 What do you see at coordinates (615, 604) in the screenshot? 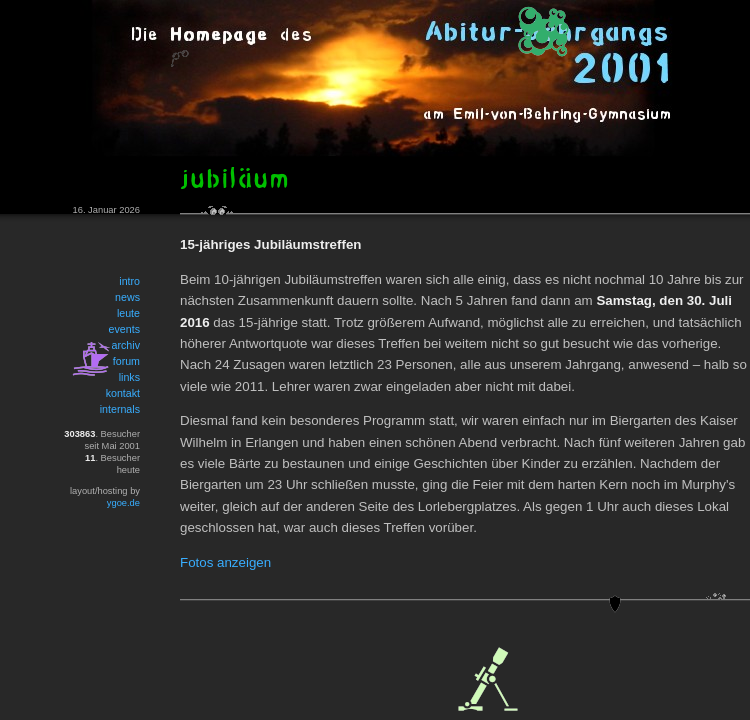
I see `access security or privacy settings` at bounding box center [615, 604].